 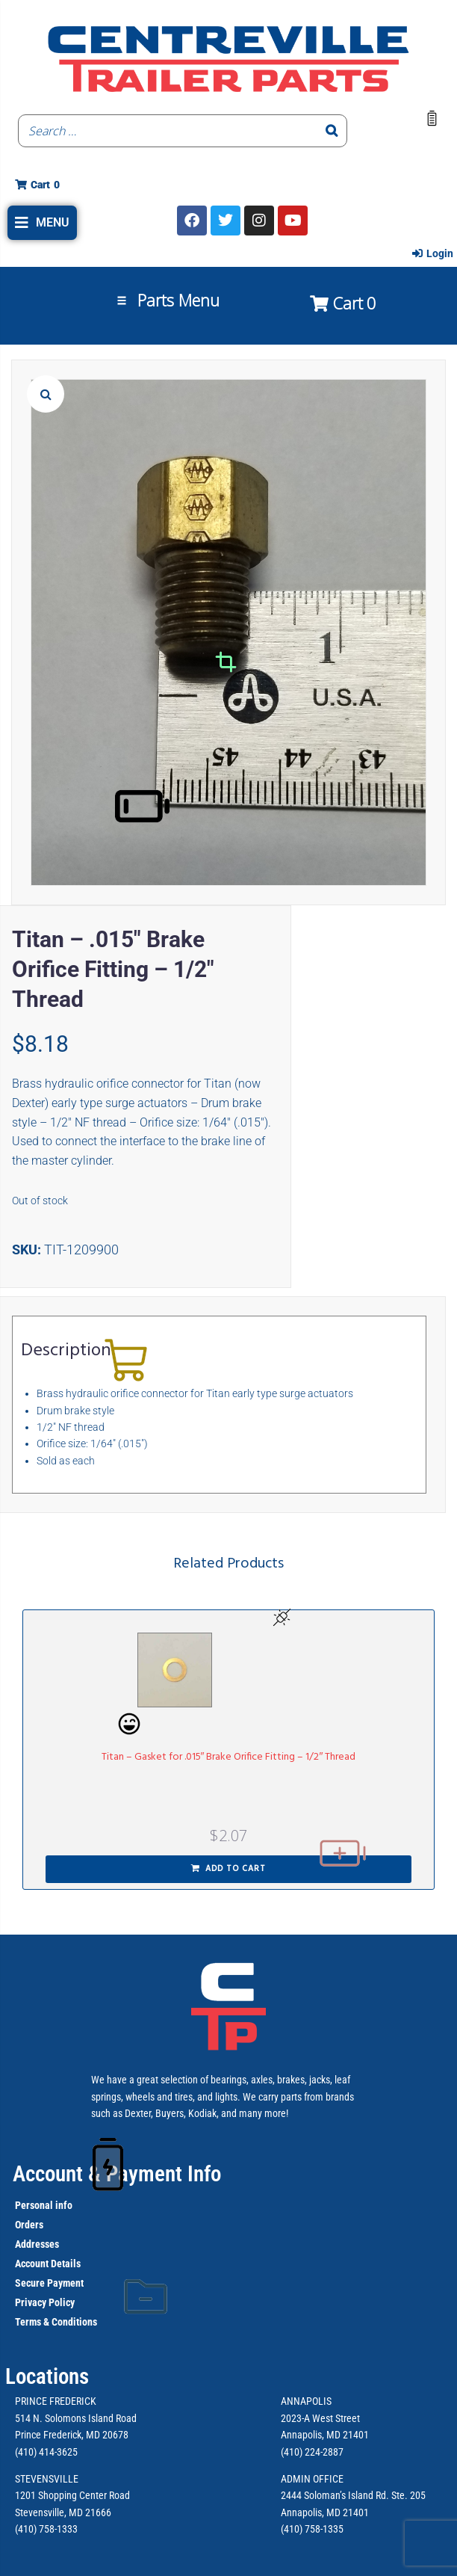 What do you see at coordinates (126, 1361) in the screenshot?
I see `view your shopping cart` at bounding box center [126, 1361].